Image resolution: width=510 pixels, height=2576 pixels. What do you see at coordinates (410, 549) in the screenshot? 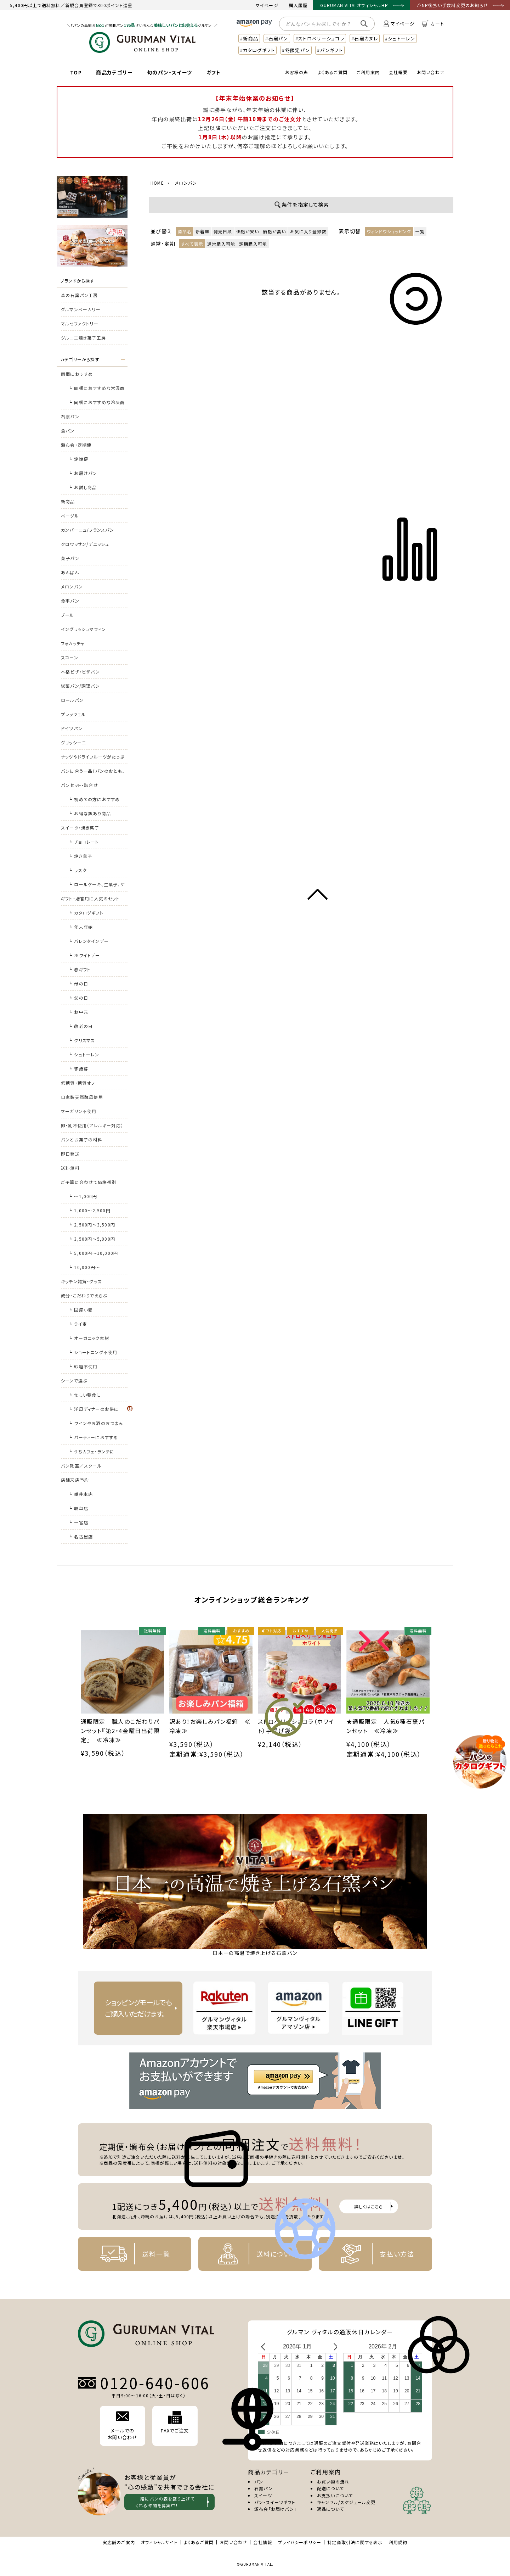
I see `view statistics and analytics` at bounding box center [410, 549].